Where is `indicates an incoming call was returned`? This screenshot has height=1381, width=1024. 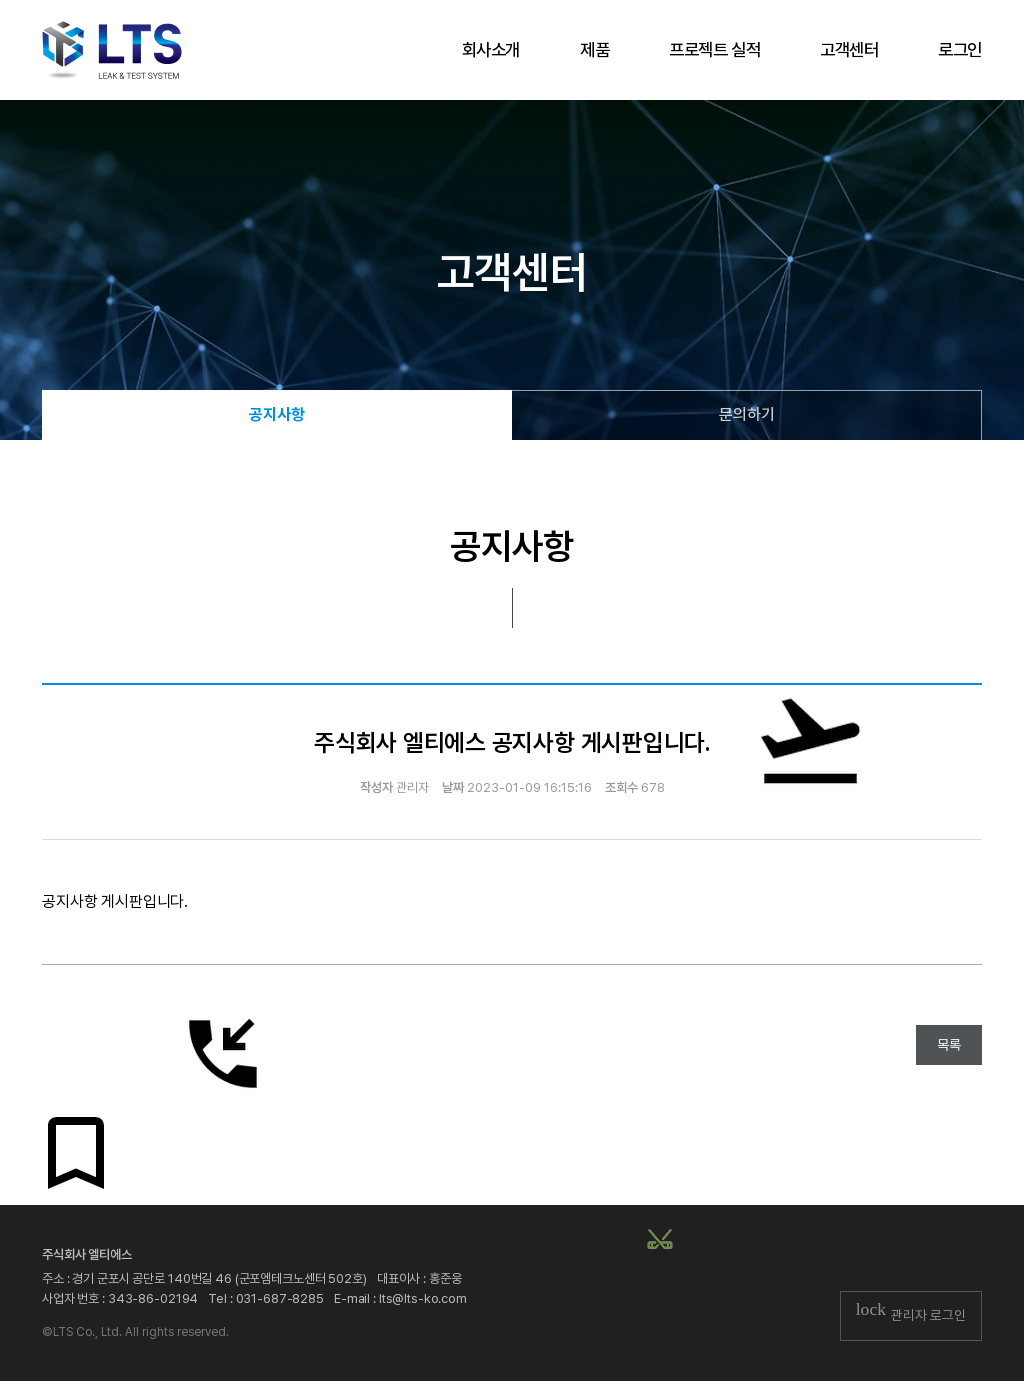 indicates an incoming call was returned is located at coordinates (223, 1054).